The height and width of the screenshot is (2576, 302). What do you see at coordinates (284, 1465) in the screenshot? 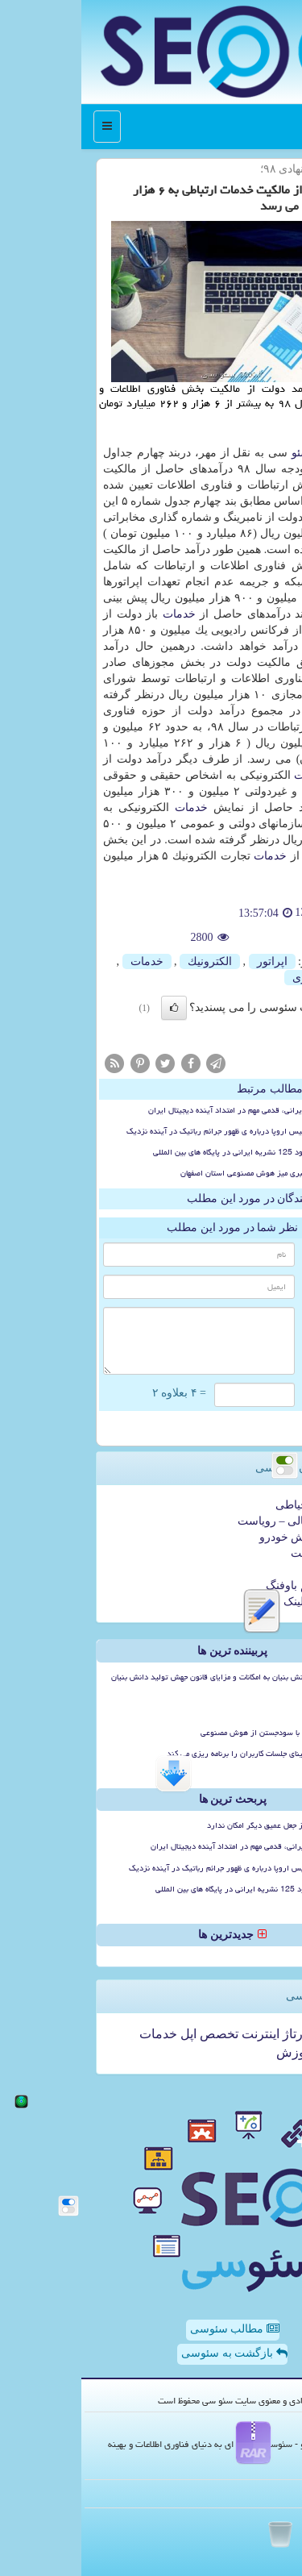
I see `open system tweaks or settings customization` at bounding box center [284, 1465].